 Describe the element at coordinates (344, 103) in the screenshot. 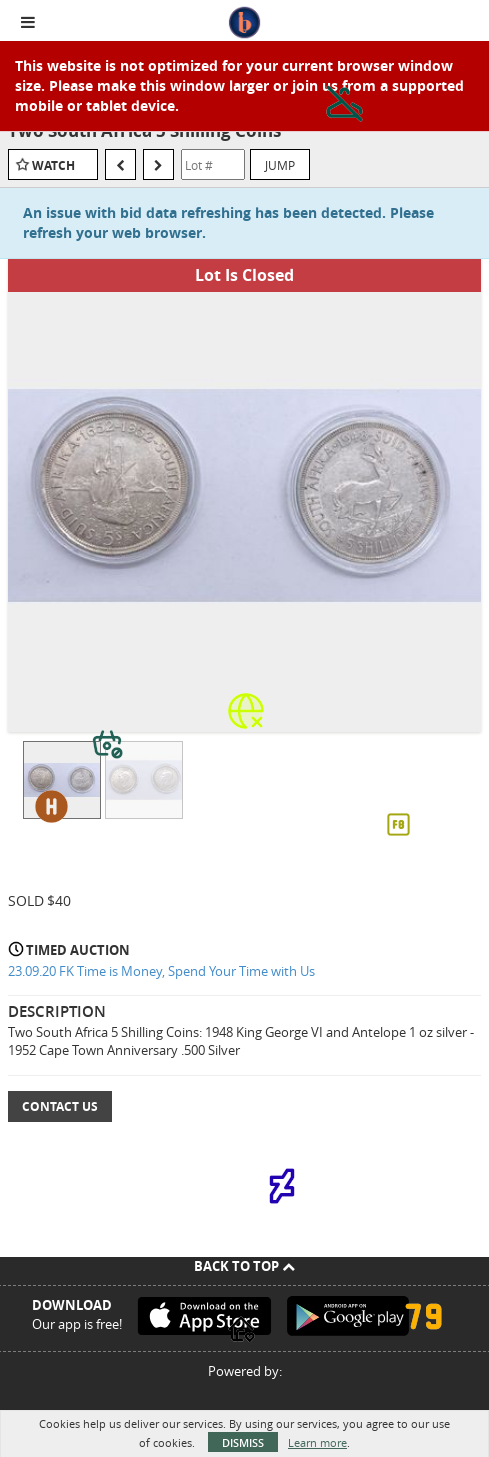

I see `wardrobe or closet feature disabled` at that location.